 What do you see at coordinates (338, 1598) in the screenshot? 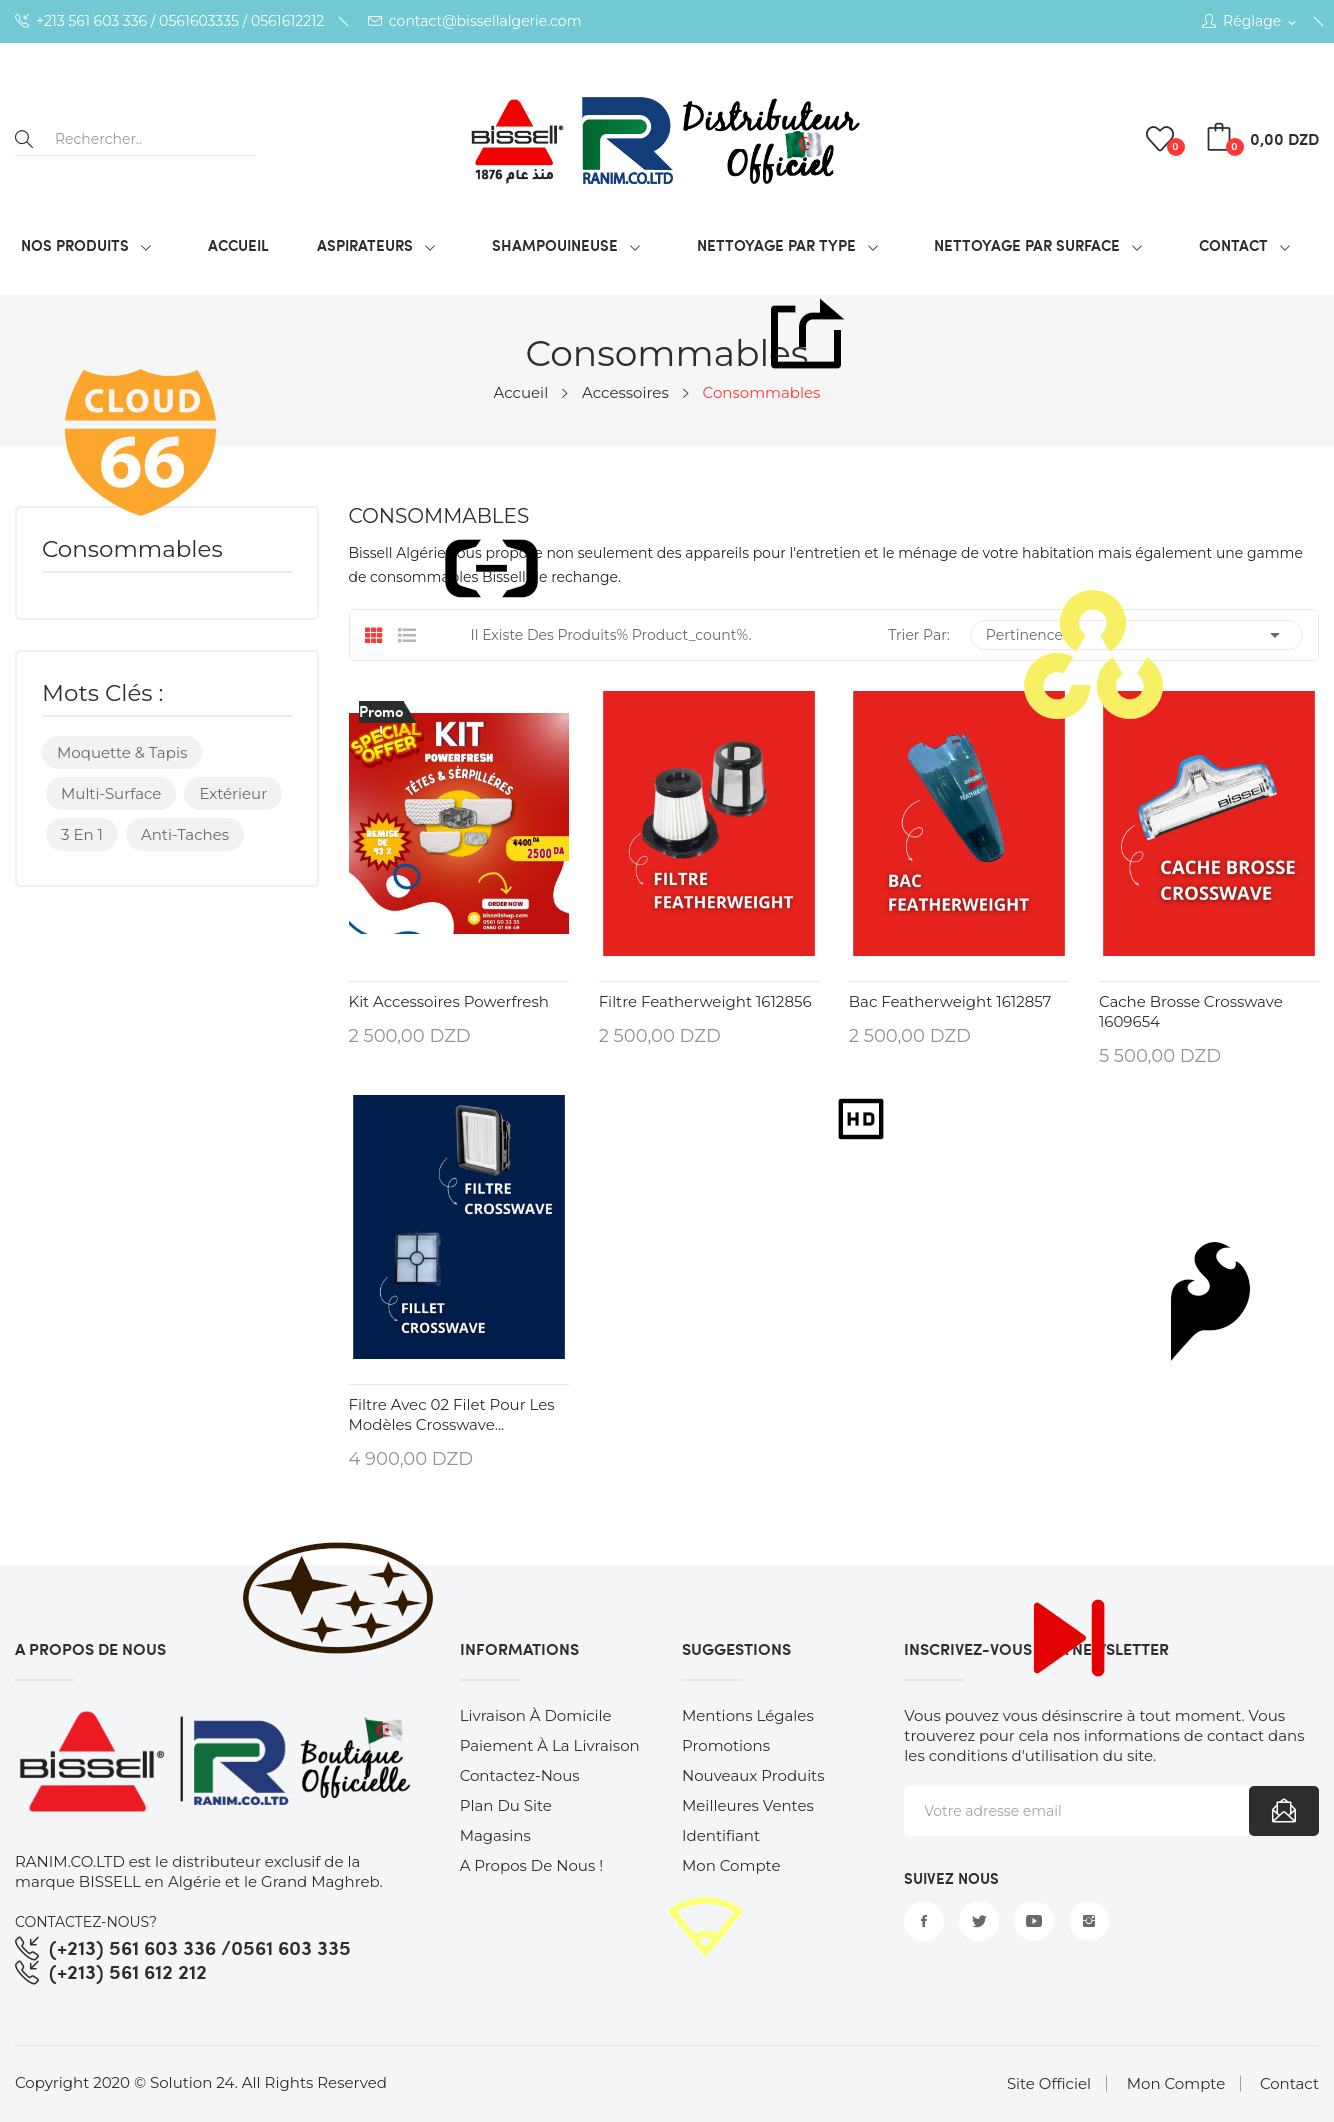
I see `Subaru brand logo` at bounding box center [338, 1598].